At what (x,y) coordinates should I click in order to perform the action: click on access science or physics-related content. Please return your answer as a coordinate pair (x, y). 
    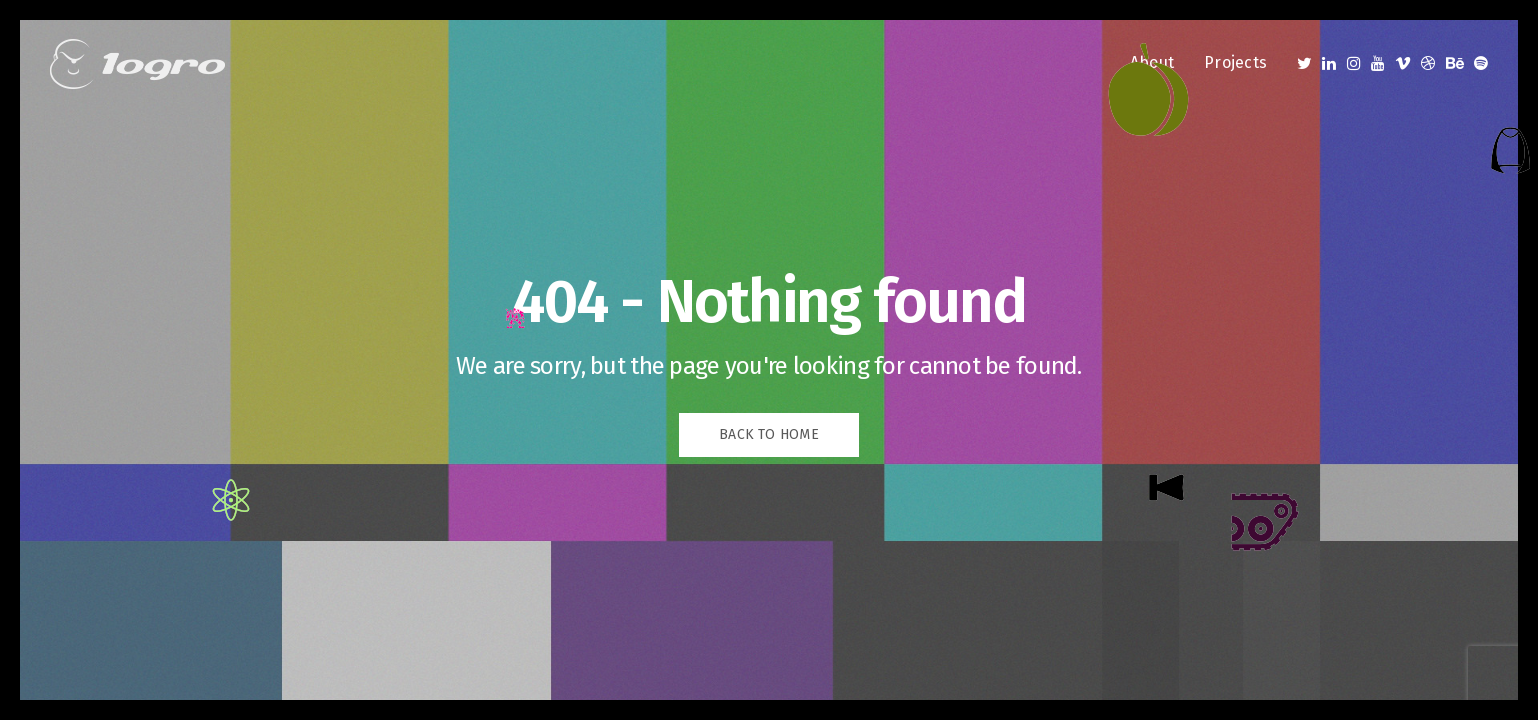
    Looking at the image, I should click on (231, 500).